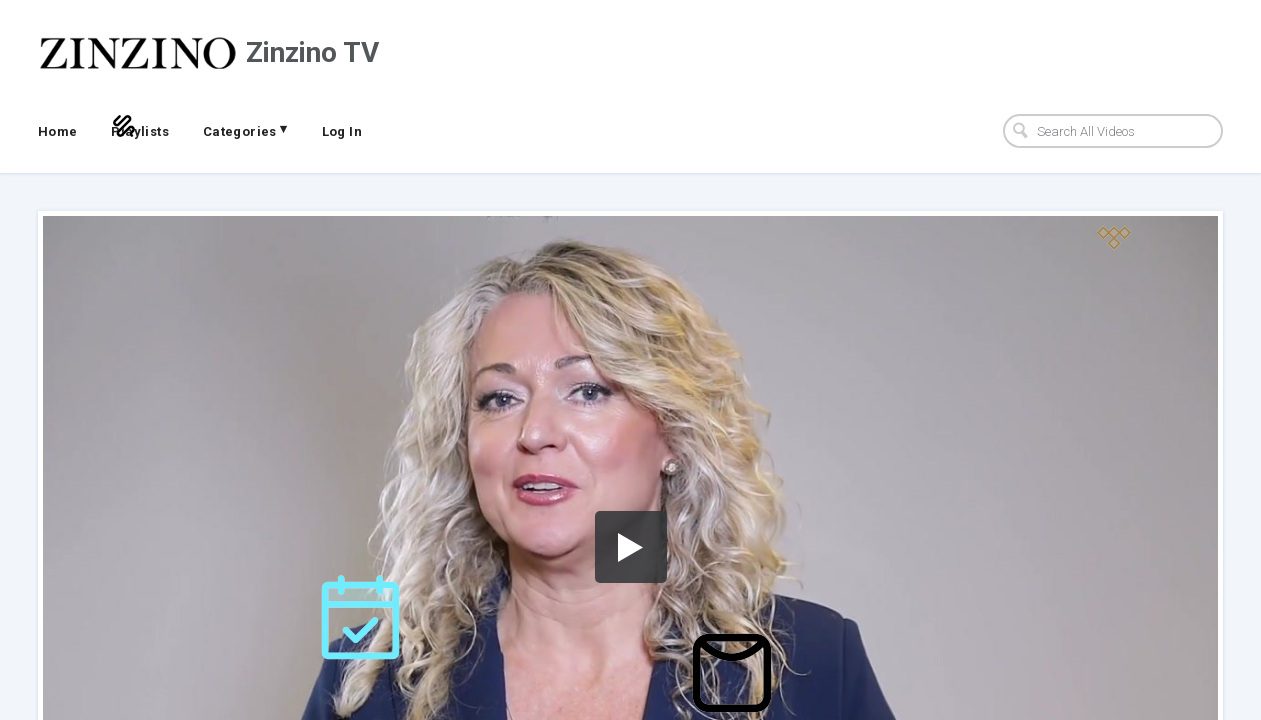 Image resolution: width=1261 pixels, height=720 pixels. What do you see at coordinates (124, 126) in the screenshot?
I see `access freehand drawing or sketching tool` at bounding box center [124, 126].